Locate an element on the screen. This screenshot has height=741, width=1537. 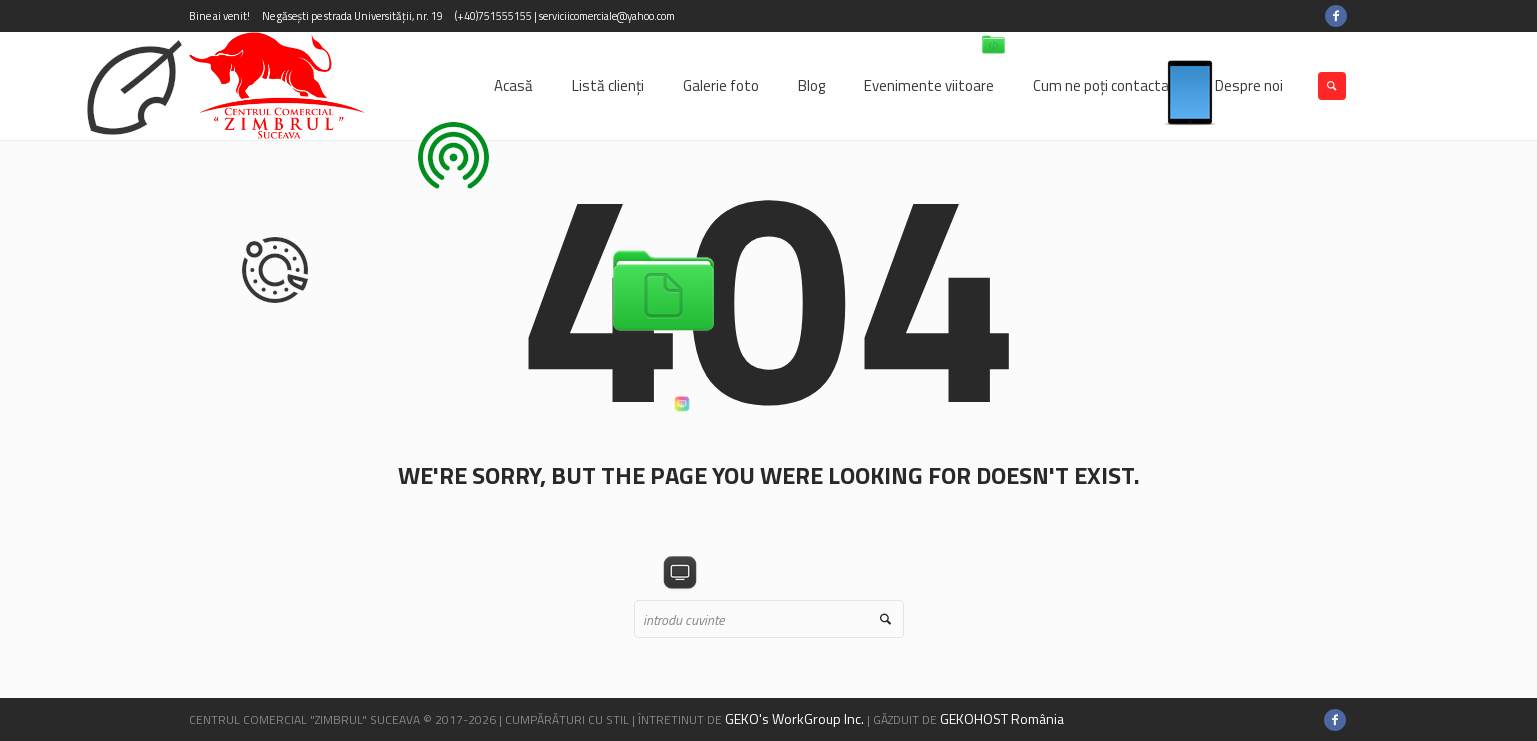
open your code projects folder is located at coordinates (993, 44).